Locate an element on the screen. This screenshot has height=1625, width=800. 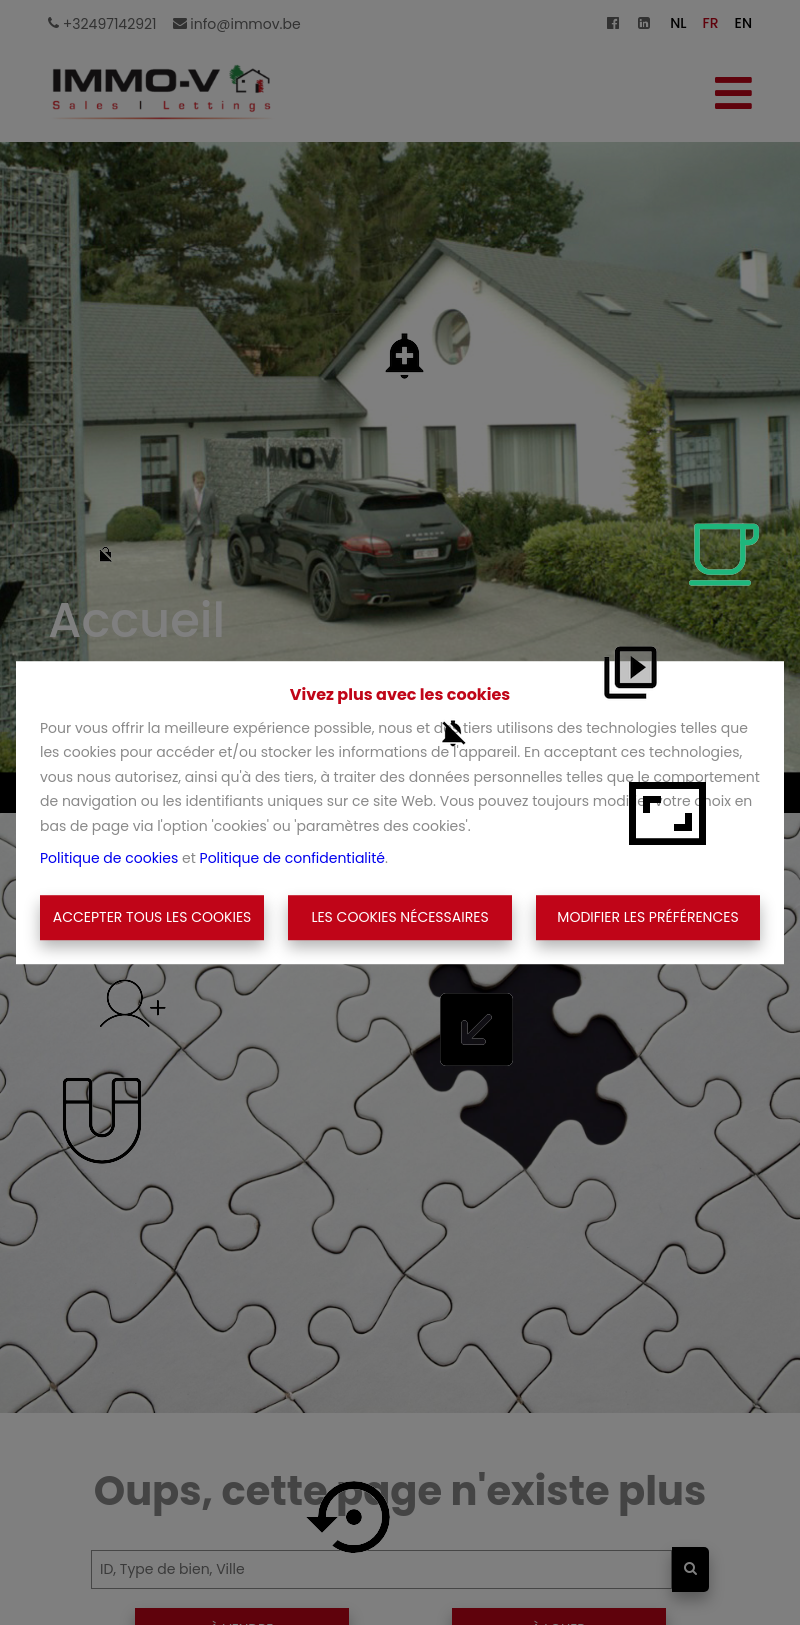
activate magnetic snap or alignment tool is located at coordinates (102, 1117).